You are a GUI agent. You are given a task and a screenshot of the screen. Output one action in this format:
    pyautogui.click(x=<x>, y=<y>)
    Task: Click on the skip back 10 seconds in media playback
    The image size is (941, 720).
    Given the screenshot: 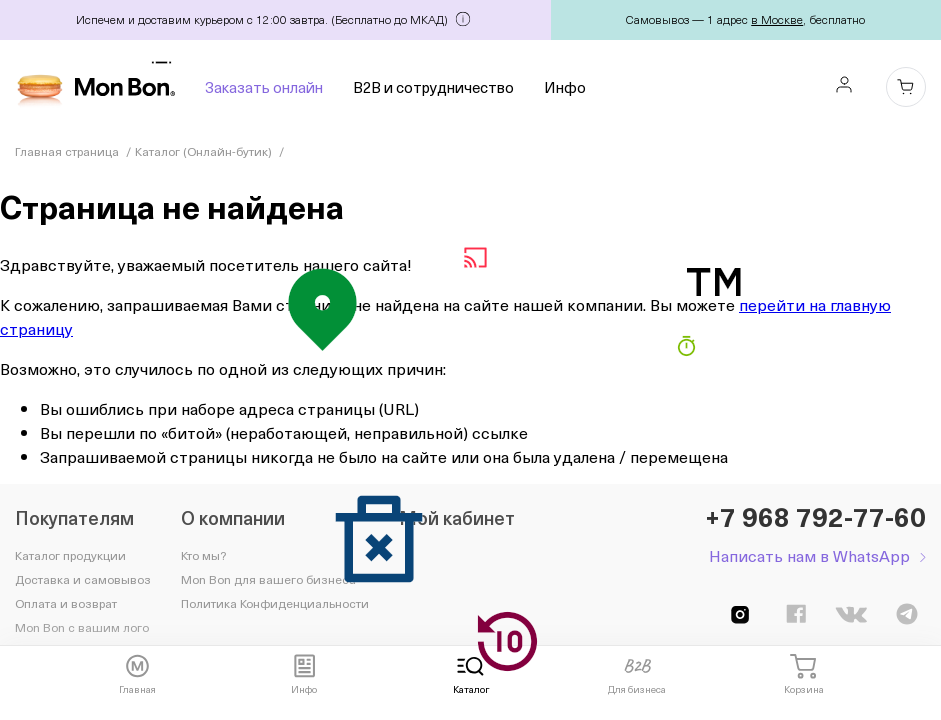 What is the action you would take?
    pyautogui.click(x=507, y=641)
    